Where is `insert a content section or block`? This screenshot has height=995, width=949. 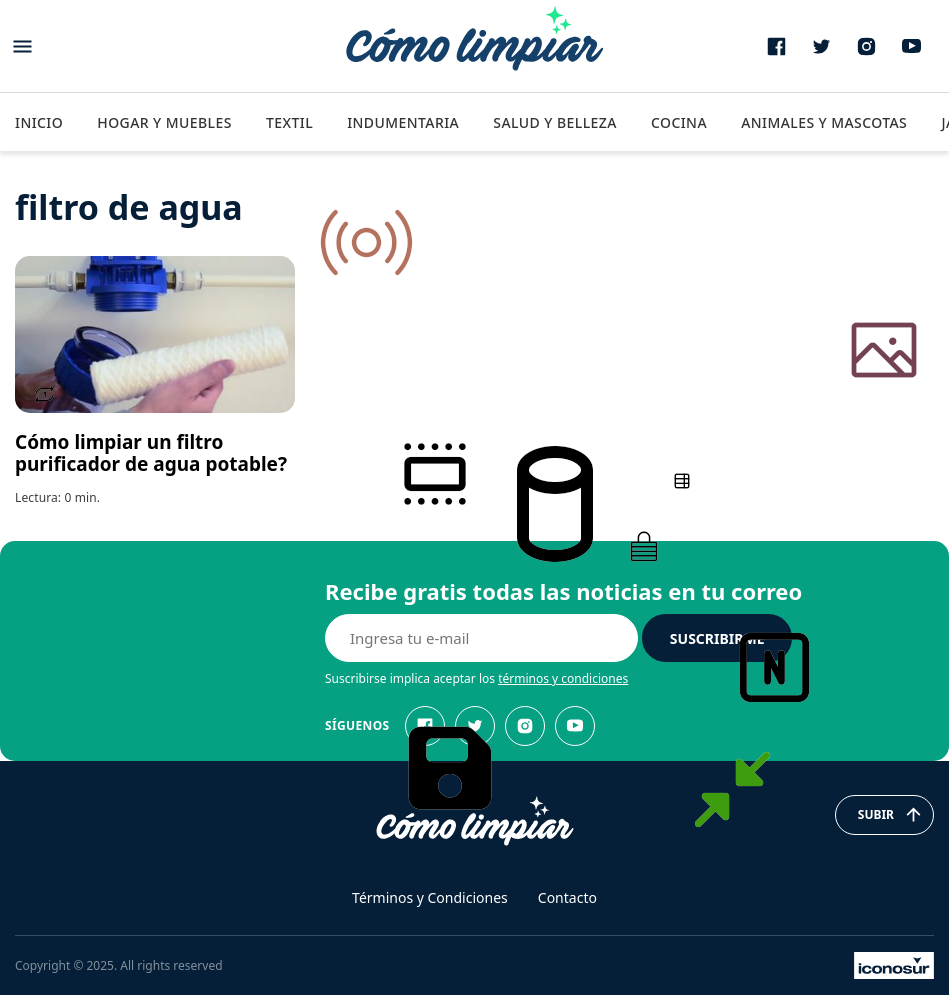 insert a content section or block is located at coordinates (435, 474).